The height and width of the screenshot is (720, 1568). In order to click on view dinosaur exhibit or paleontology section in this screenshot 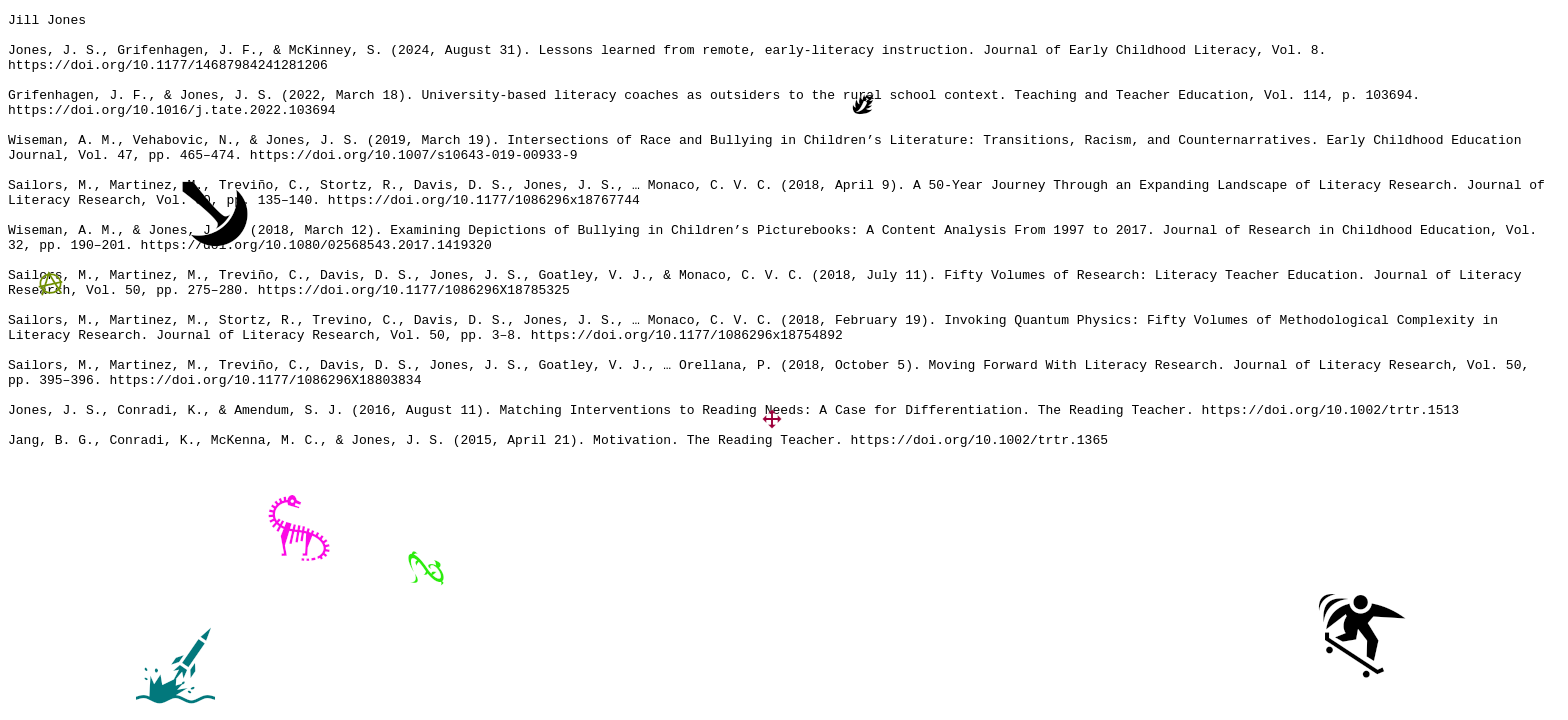, I will do `click(298, 528)`.